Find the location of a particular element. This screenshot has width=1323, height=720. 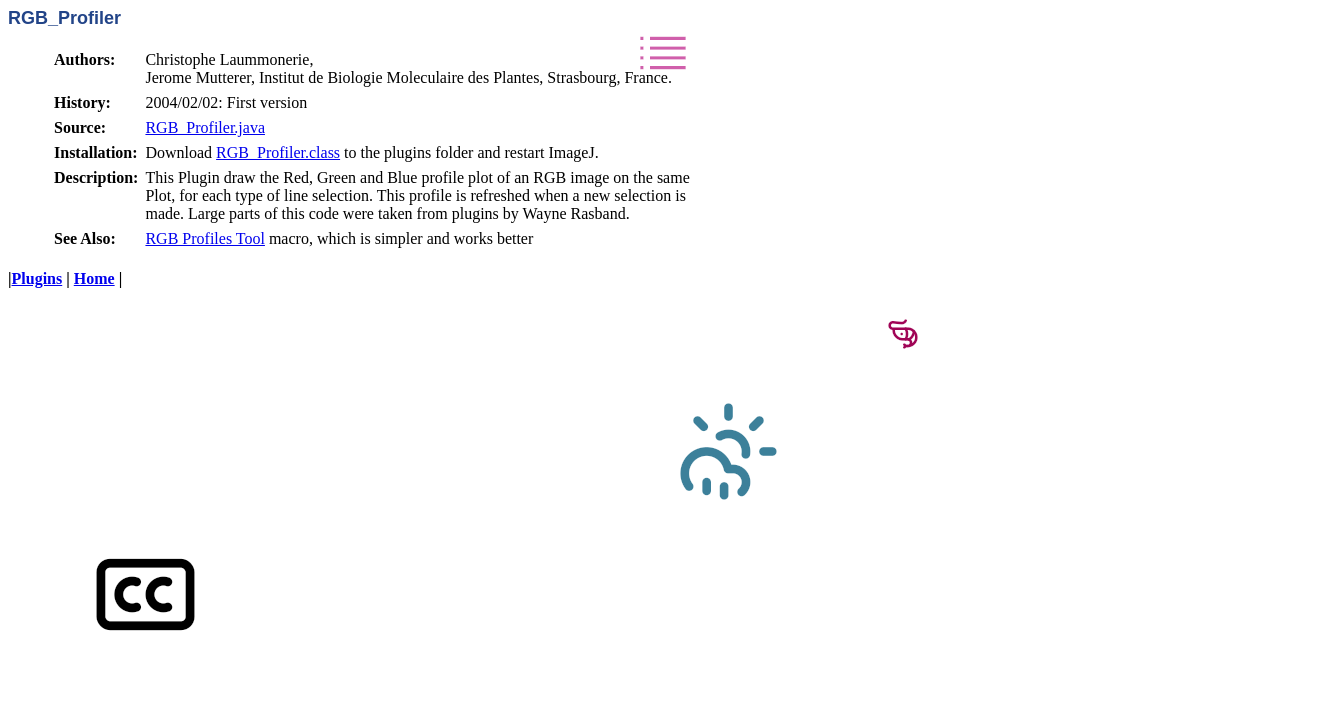

indicates seafood or shellfish menu category is located at coordinates (903, 334).